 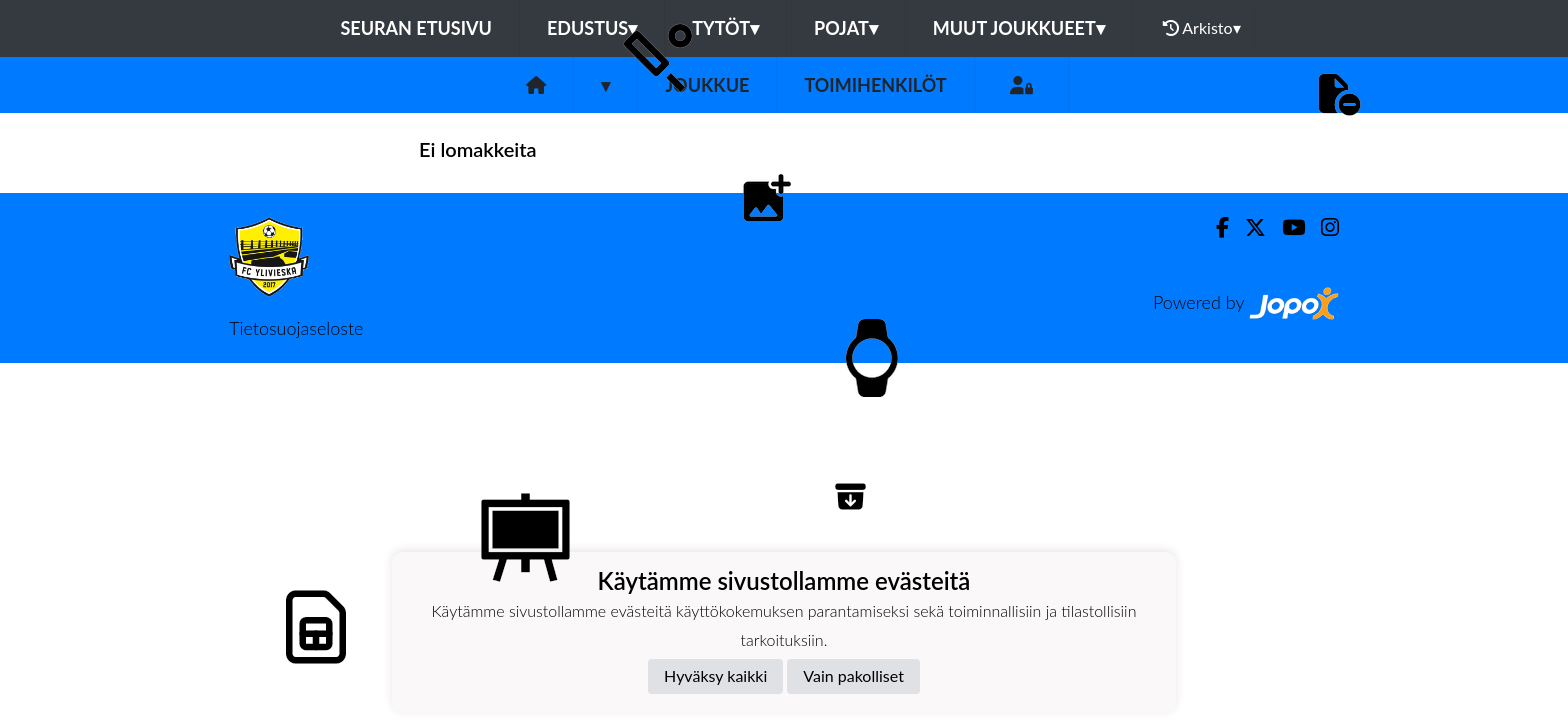 I want to click on access cricket scores or sports updates, so click(x=658, y=58).